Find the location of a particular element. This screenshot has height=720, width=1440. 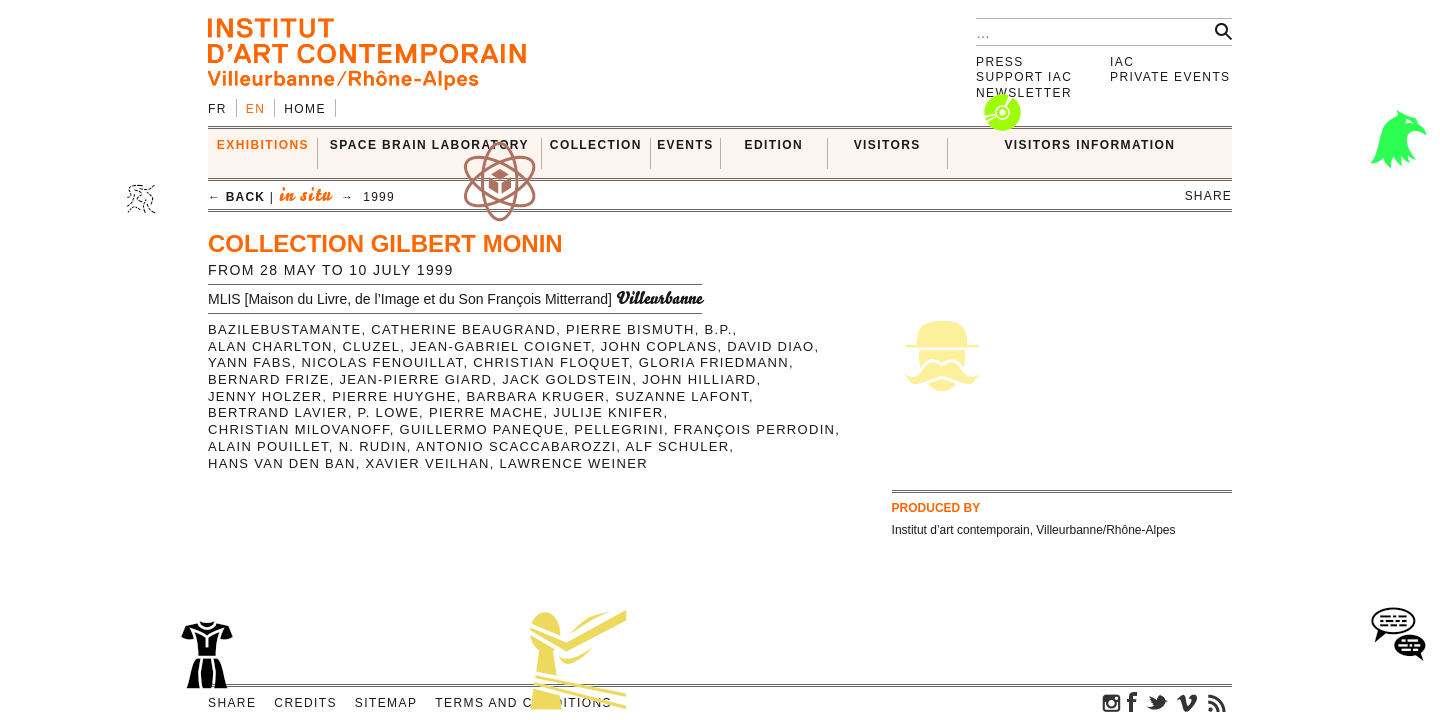

access music or audio files is located at coordinates (1002, 112).